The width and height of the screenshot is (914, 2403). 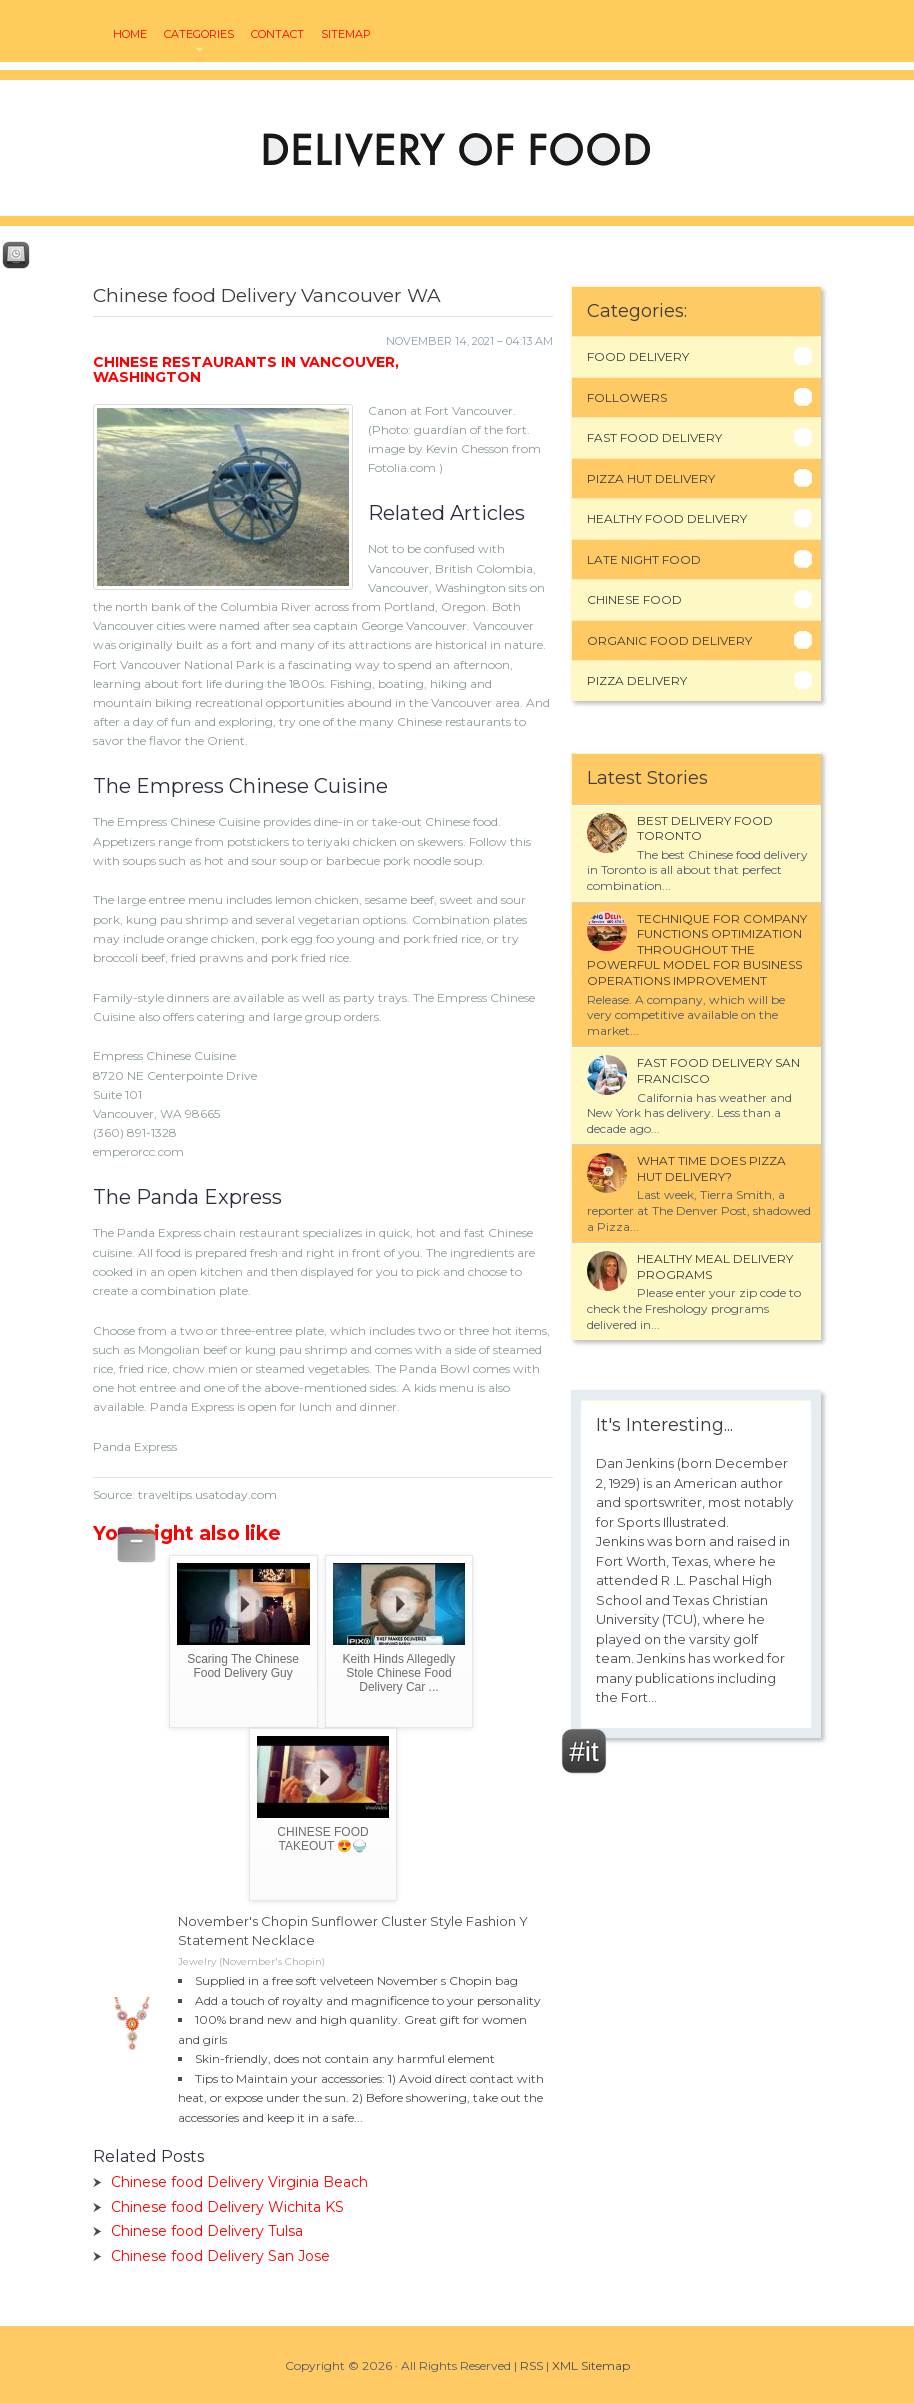 I want to click on open system backup preferences, so click(x=16, y=255).